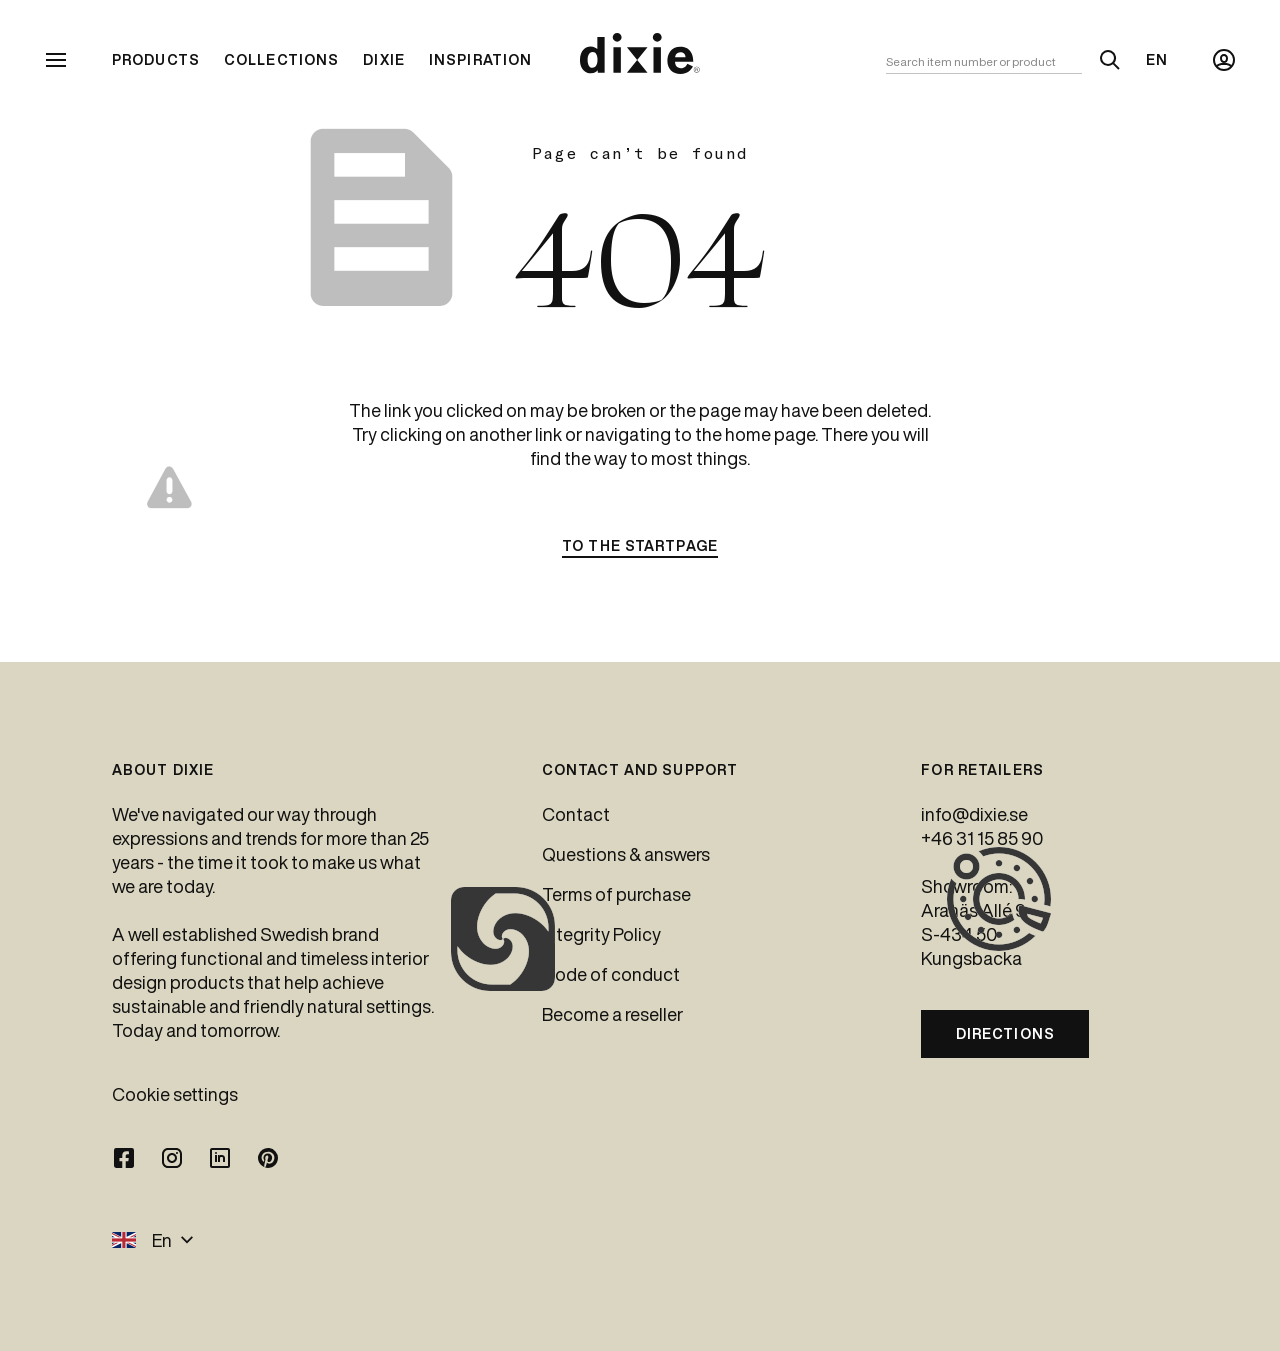 This screenshot has width=1280, height=1351. Describe the element at coordinates (999, 899) in the screenshot. I see `open revolt chat application` at that location.